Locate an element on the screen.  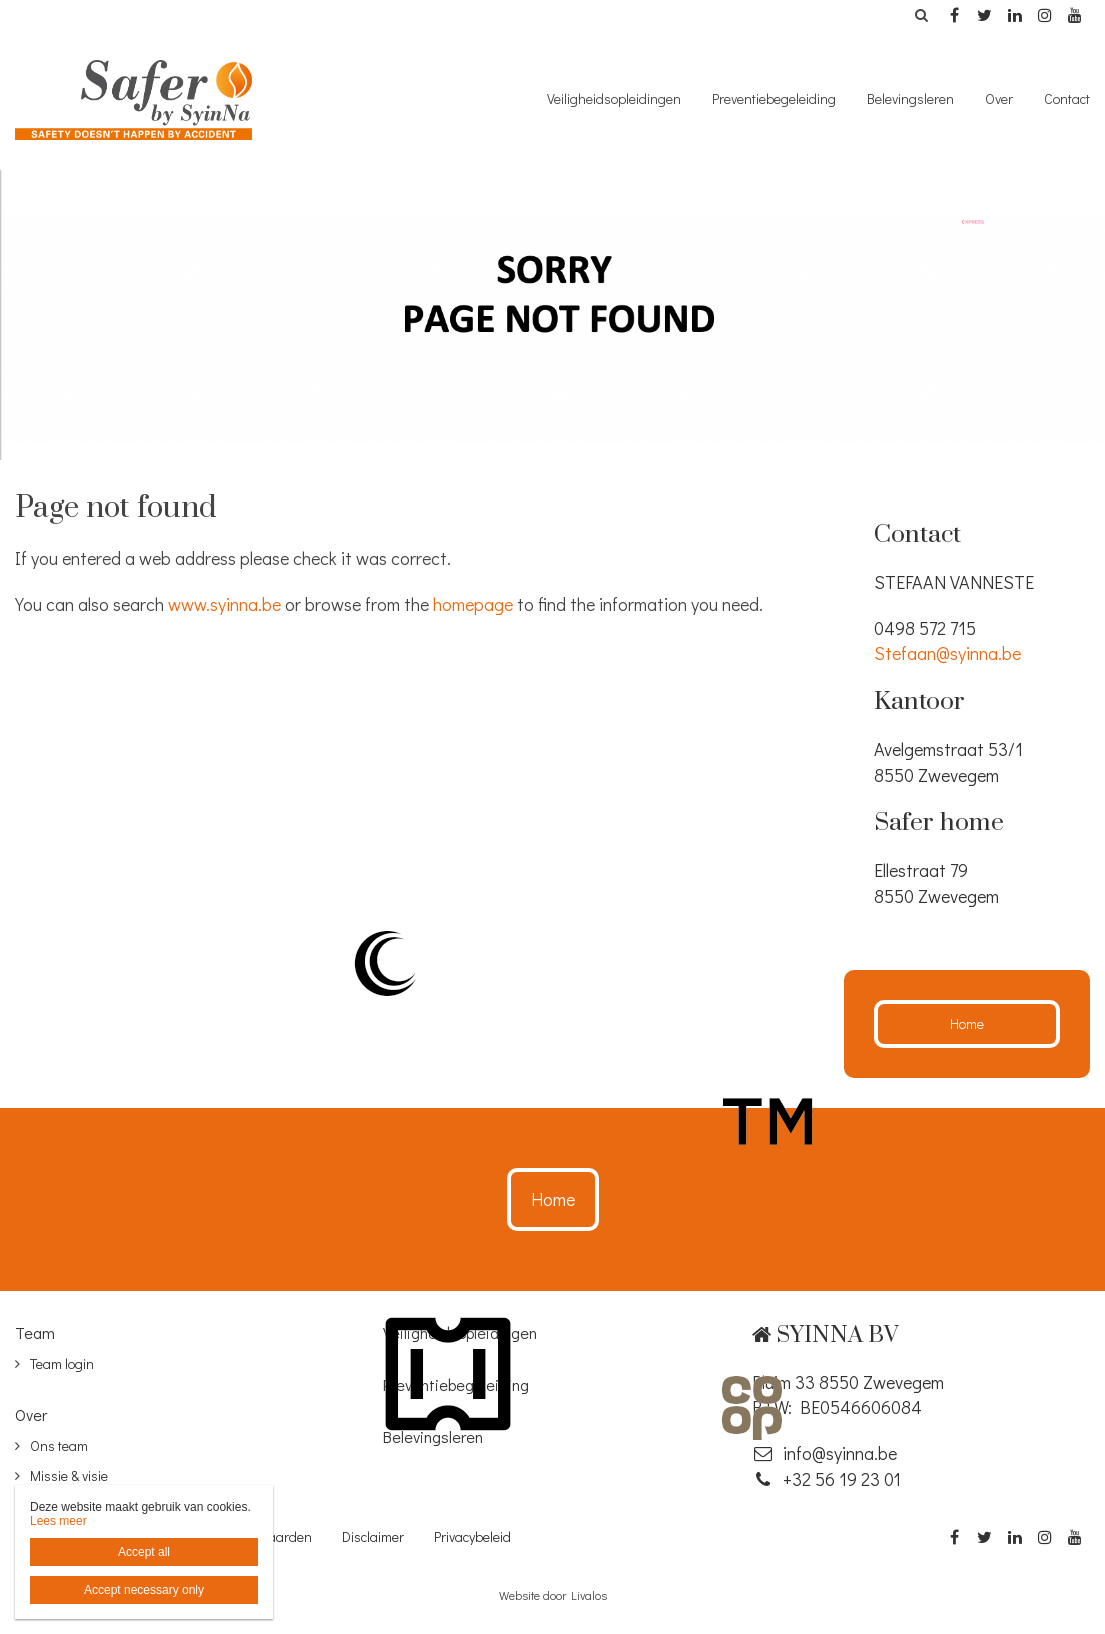
contributor covenant logo indicating a code of conduct for open source projects is located at coordinates (385, 963).